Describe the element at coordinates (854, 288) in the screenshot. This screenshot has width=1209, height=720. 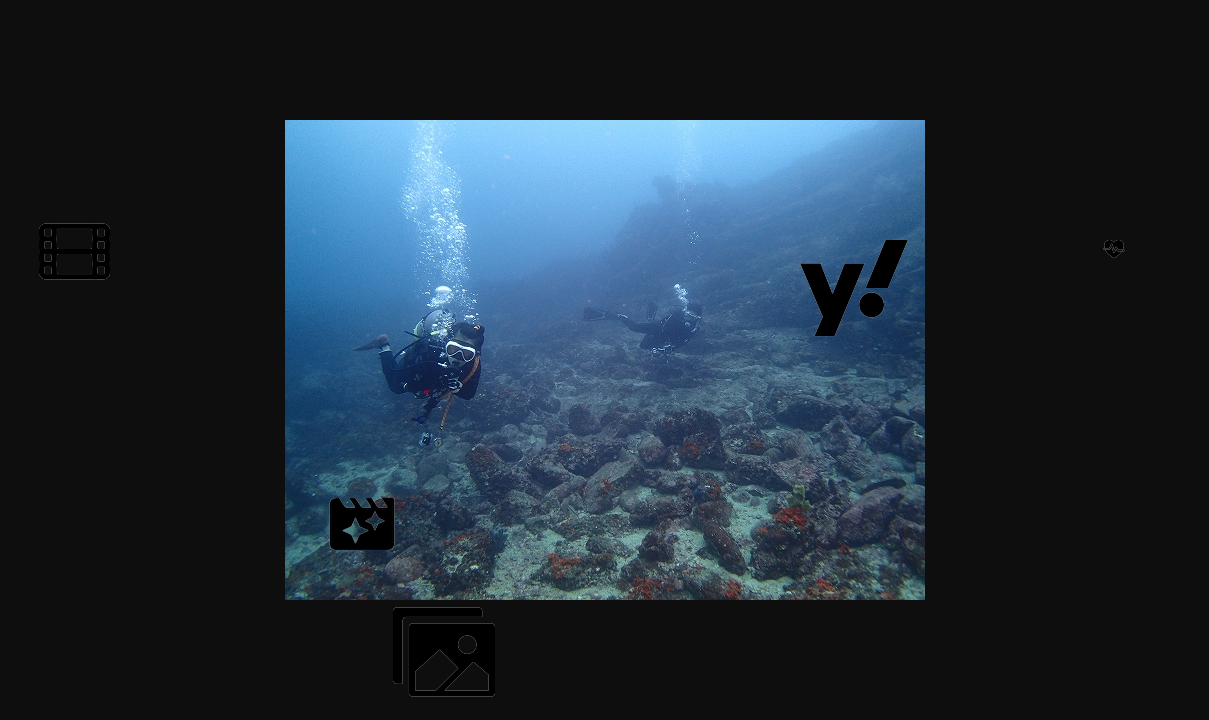
I see `open Yahoo app or website` at that location.